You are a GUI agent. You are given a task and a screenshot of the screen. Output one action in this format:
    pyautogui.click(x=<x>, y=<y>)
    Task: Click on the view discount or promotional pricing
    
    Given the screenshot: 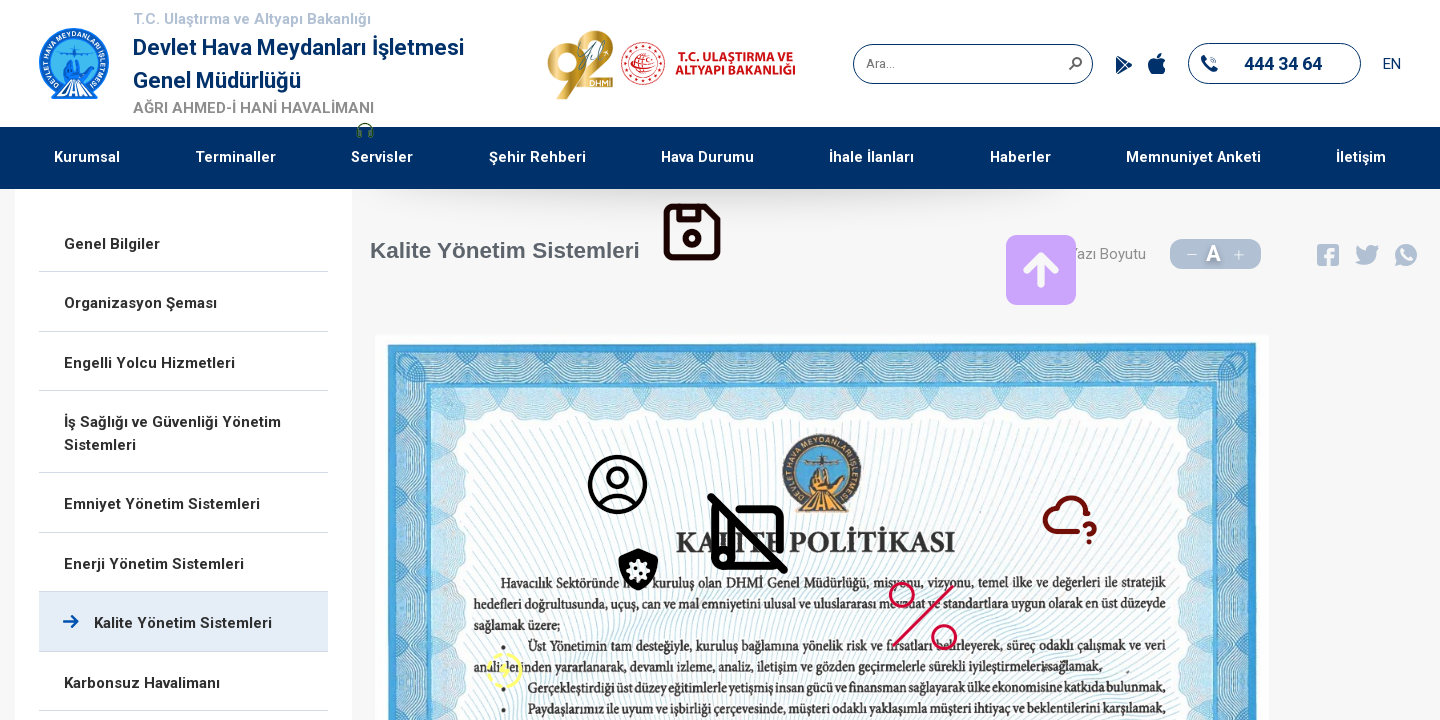 What is the action you would take?
    pyautogui.click(x=923, y=616)
    